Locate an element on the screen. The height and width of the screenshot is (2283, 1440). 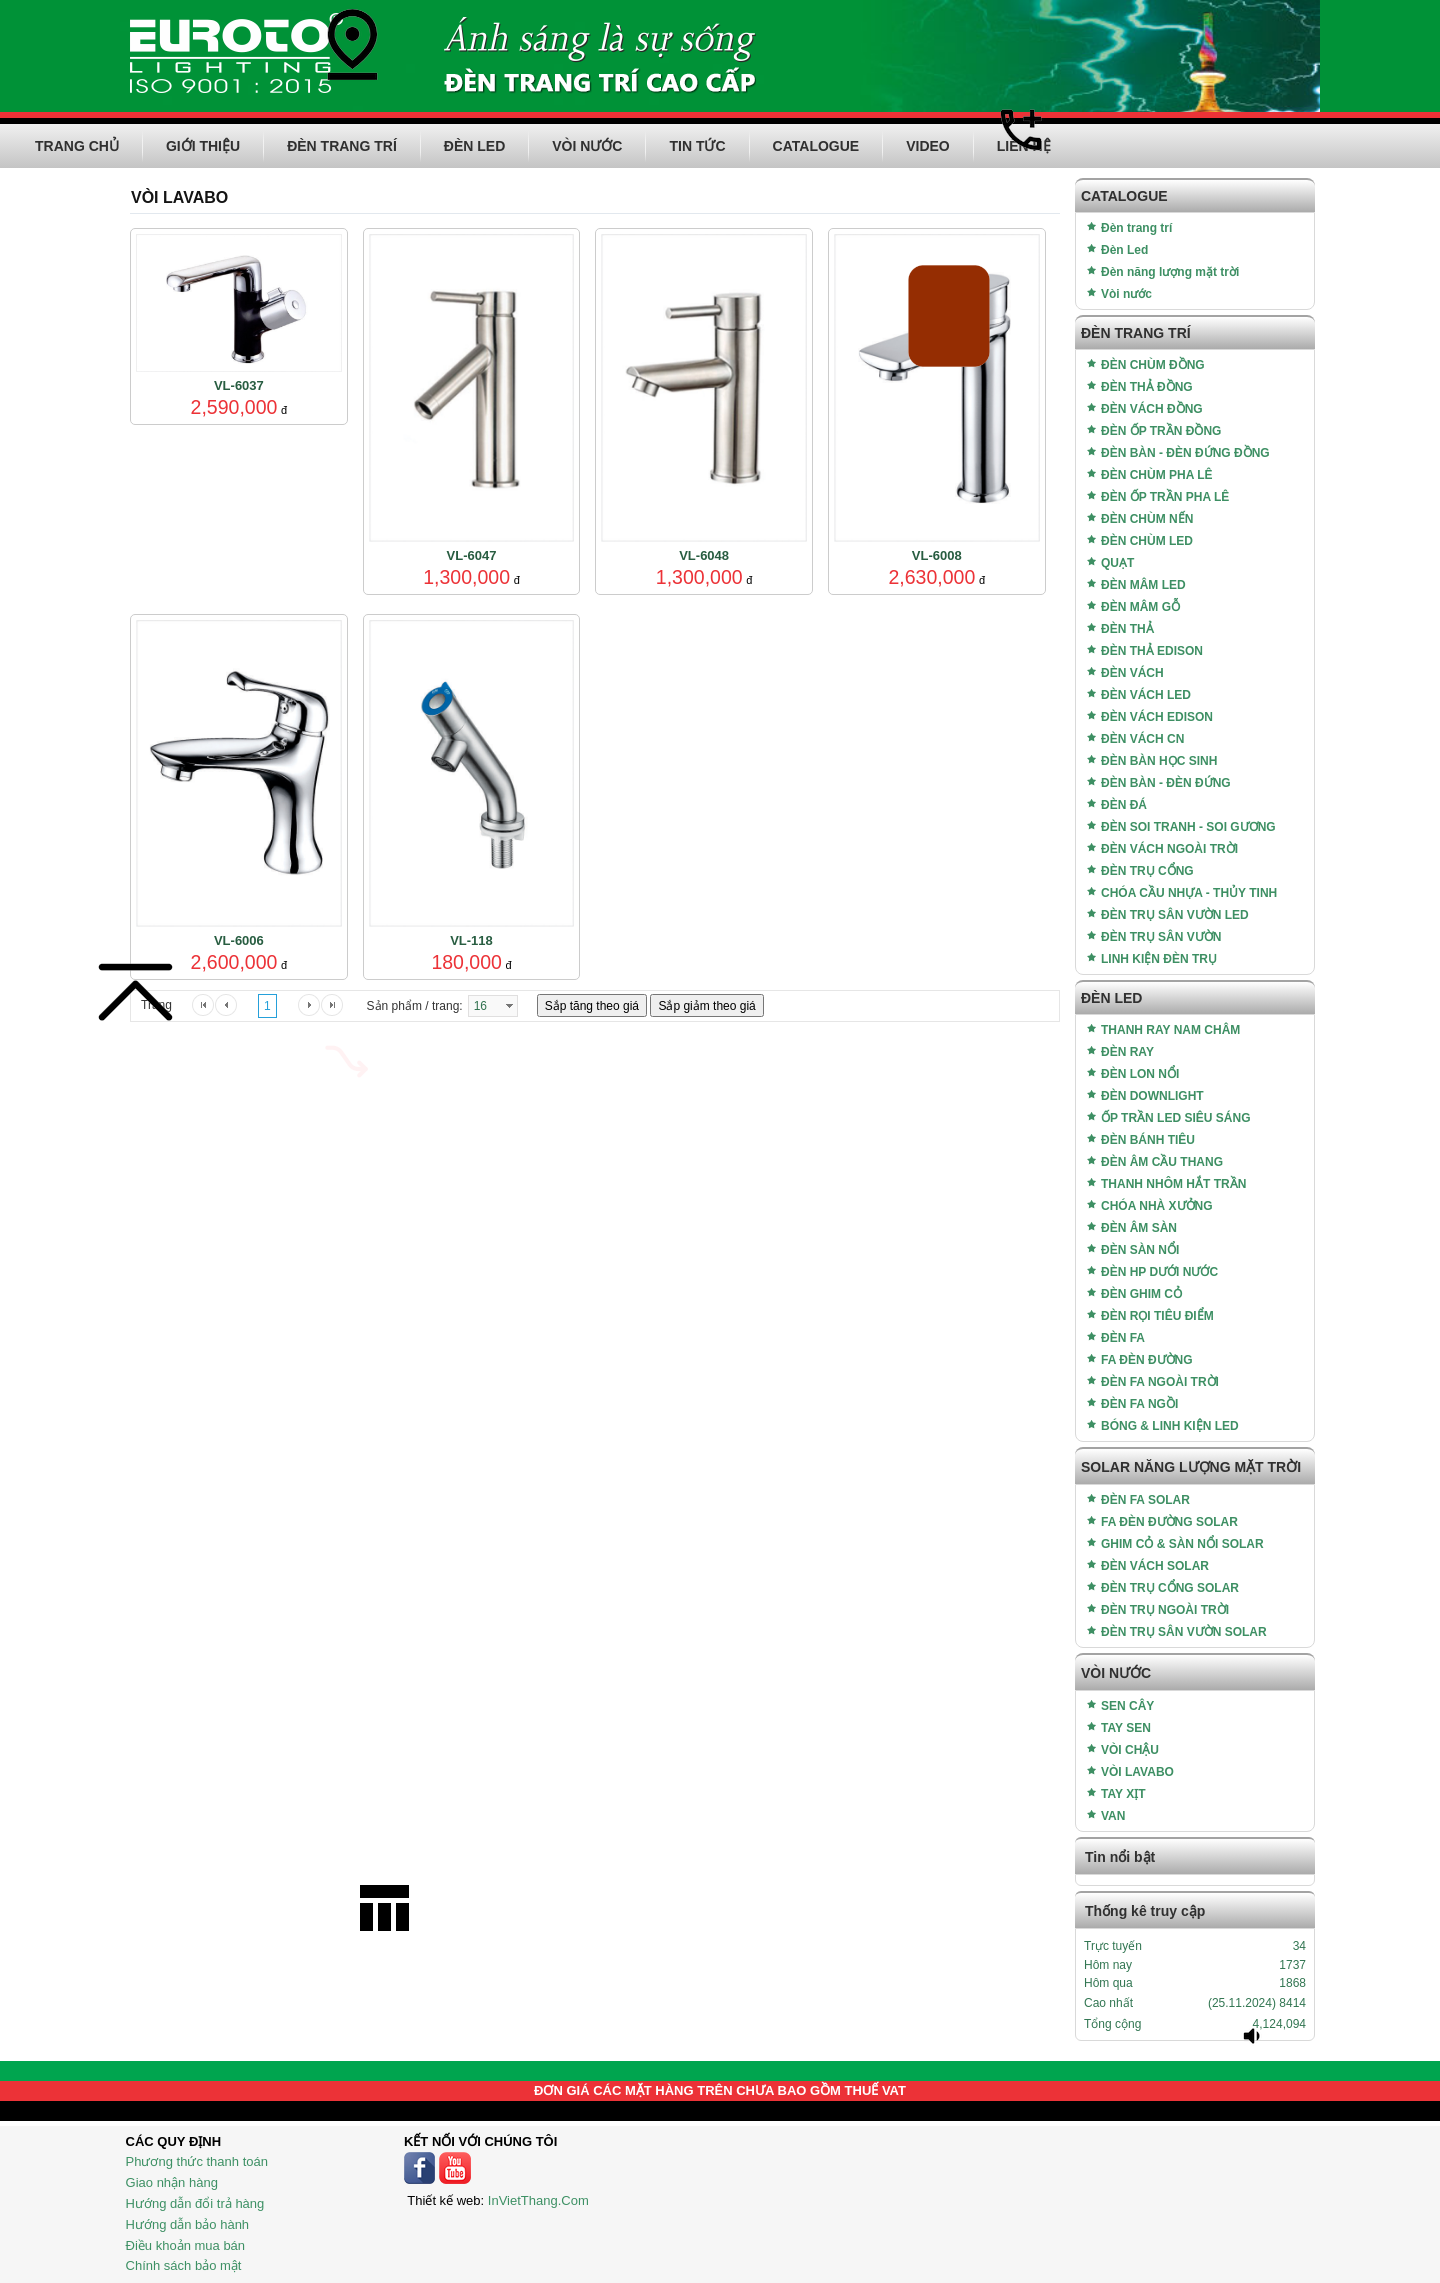
view data in table format is located at coordinates (383, 1908).